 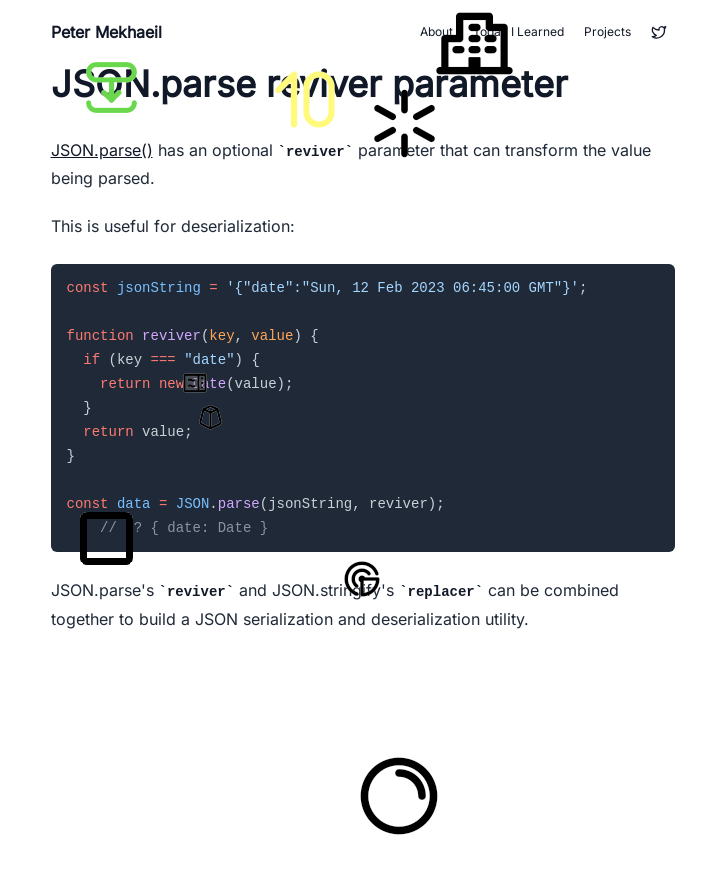 What do you see at coordinates (111, 87) in the screenshot?
I see `move element to bottom of layout` at bounding box center [111, 87].